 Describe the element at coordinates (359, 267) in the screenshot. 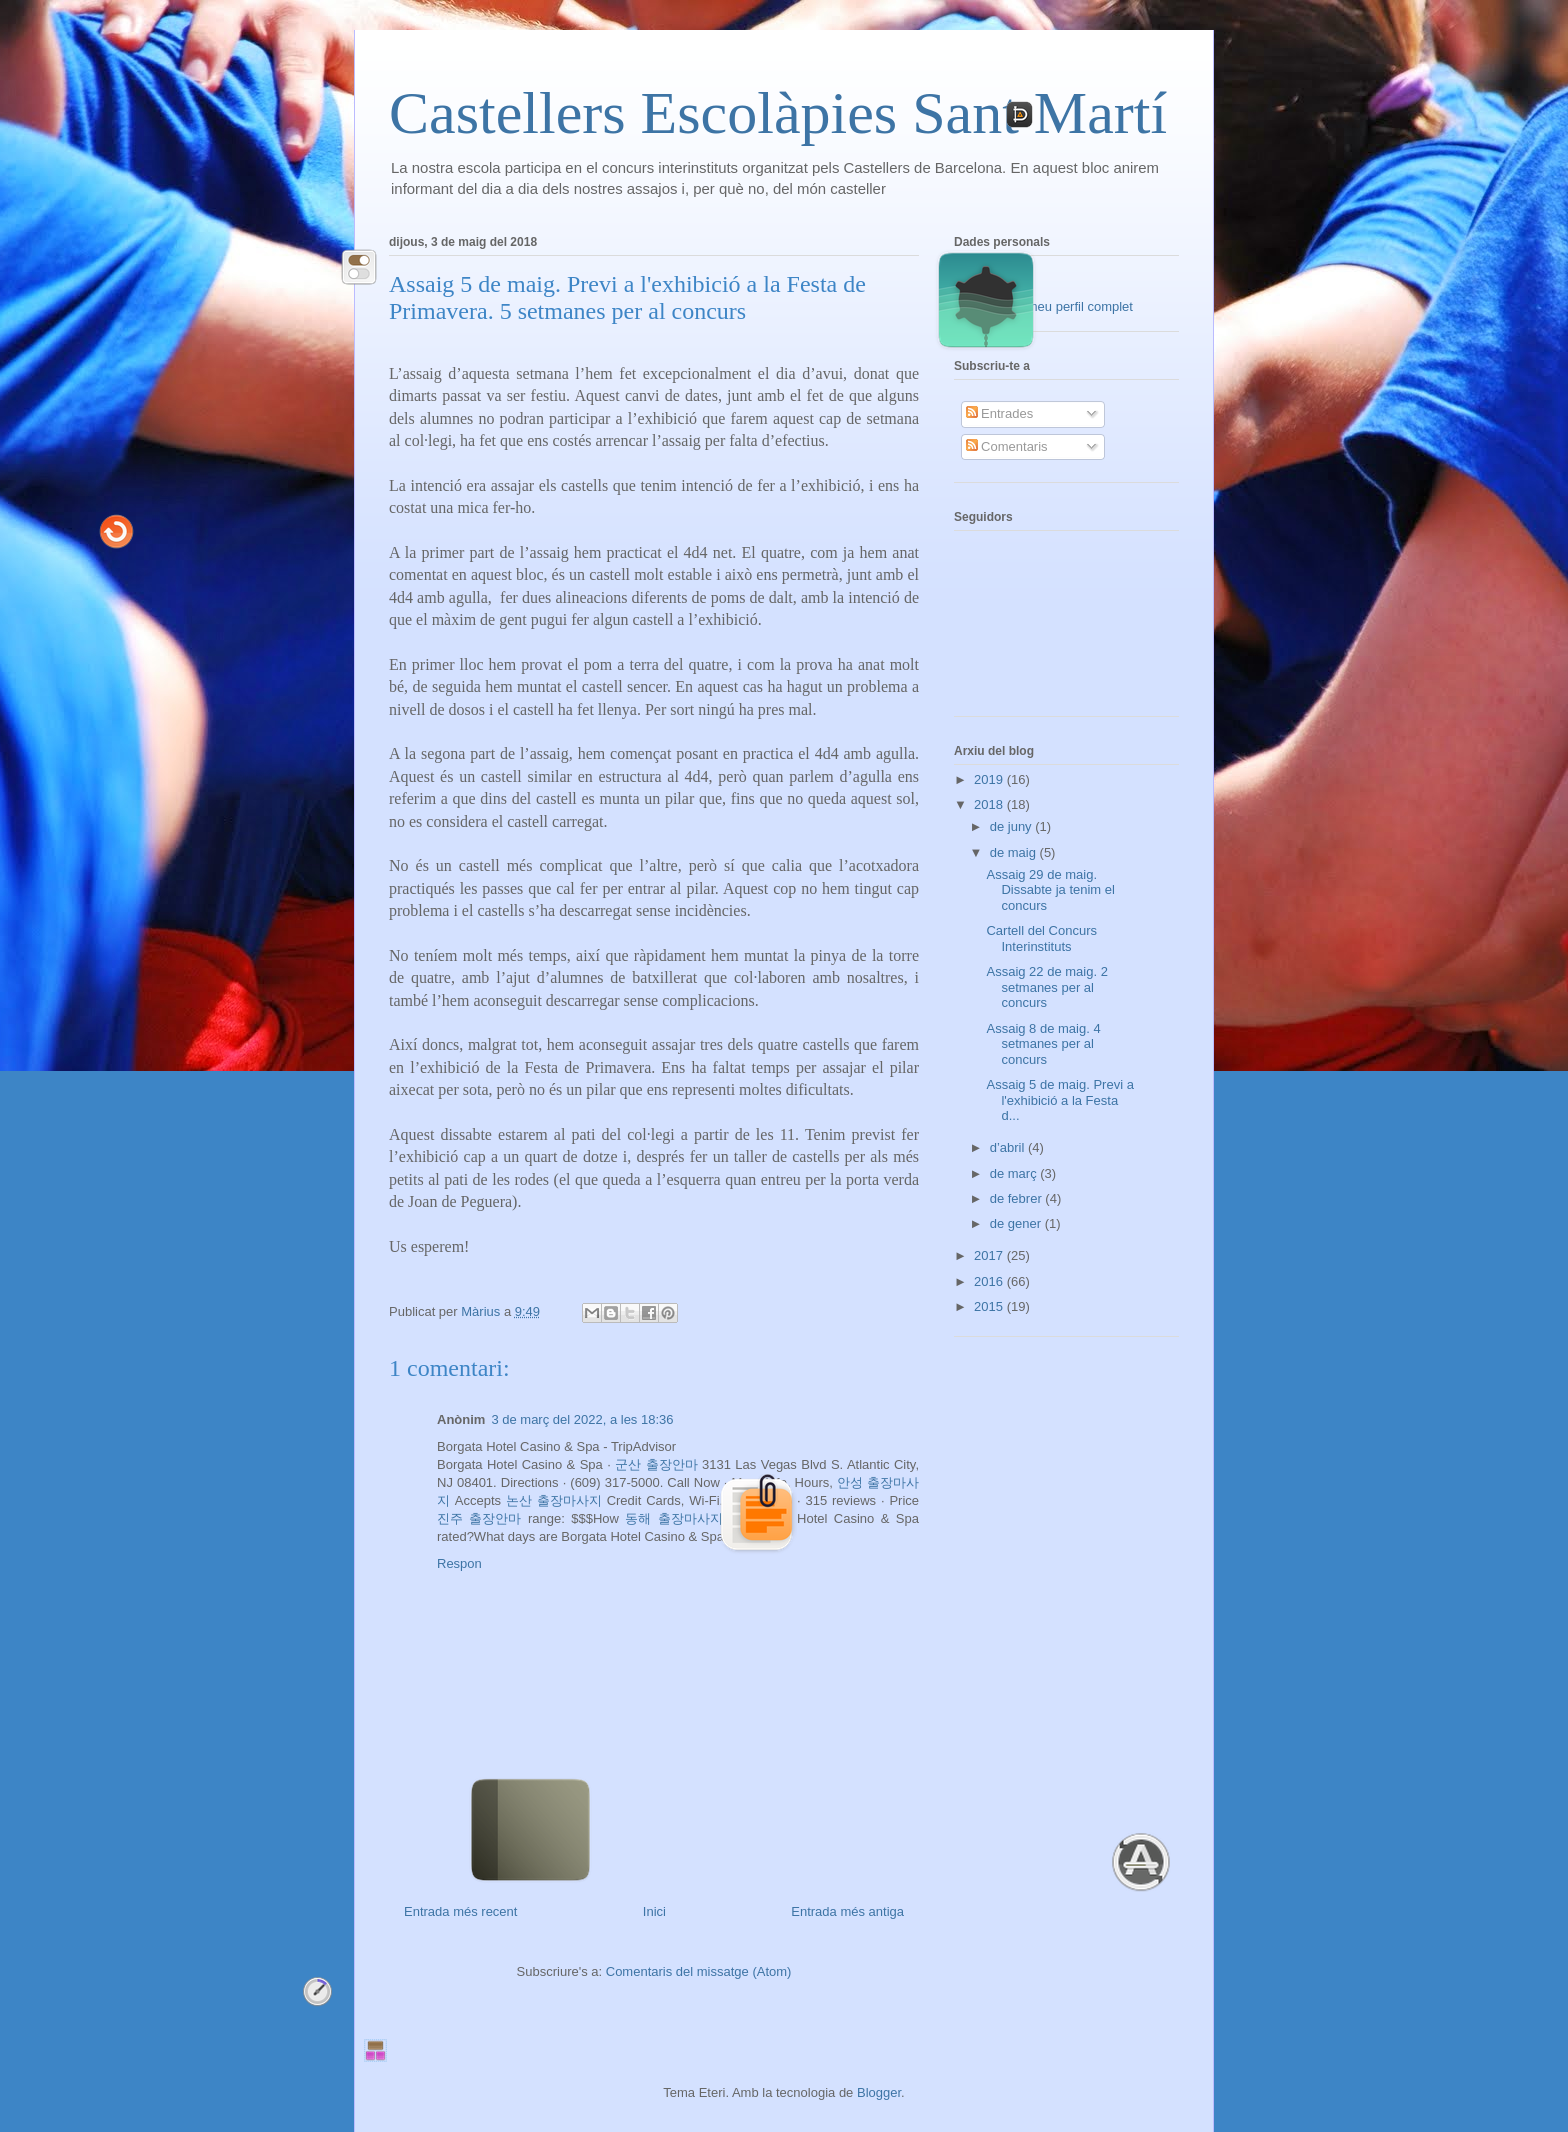

I see `open gnome tweaks to customize system settings` at that location.